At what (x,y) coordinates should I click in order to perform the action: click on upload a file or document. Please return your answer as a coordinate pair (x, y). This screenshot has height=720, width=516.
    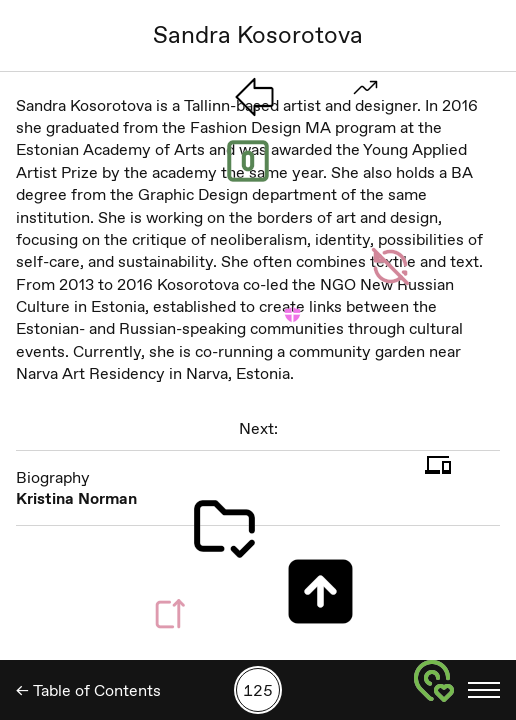
    Looking at the image, I should click on (320, 591).